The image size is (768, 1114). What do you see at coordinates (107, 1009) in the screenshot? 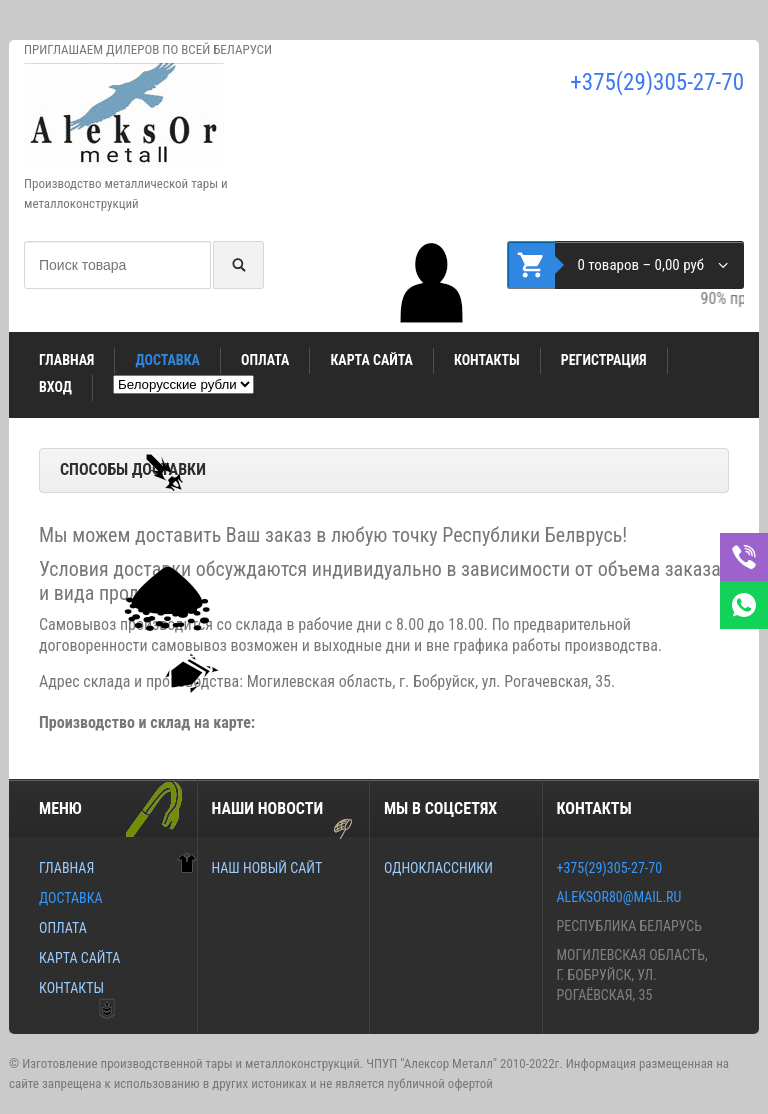
I see `indicates rank 3 or sergeant-level status` at bounding box center [107, 1009].